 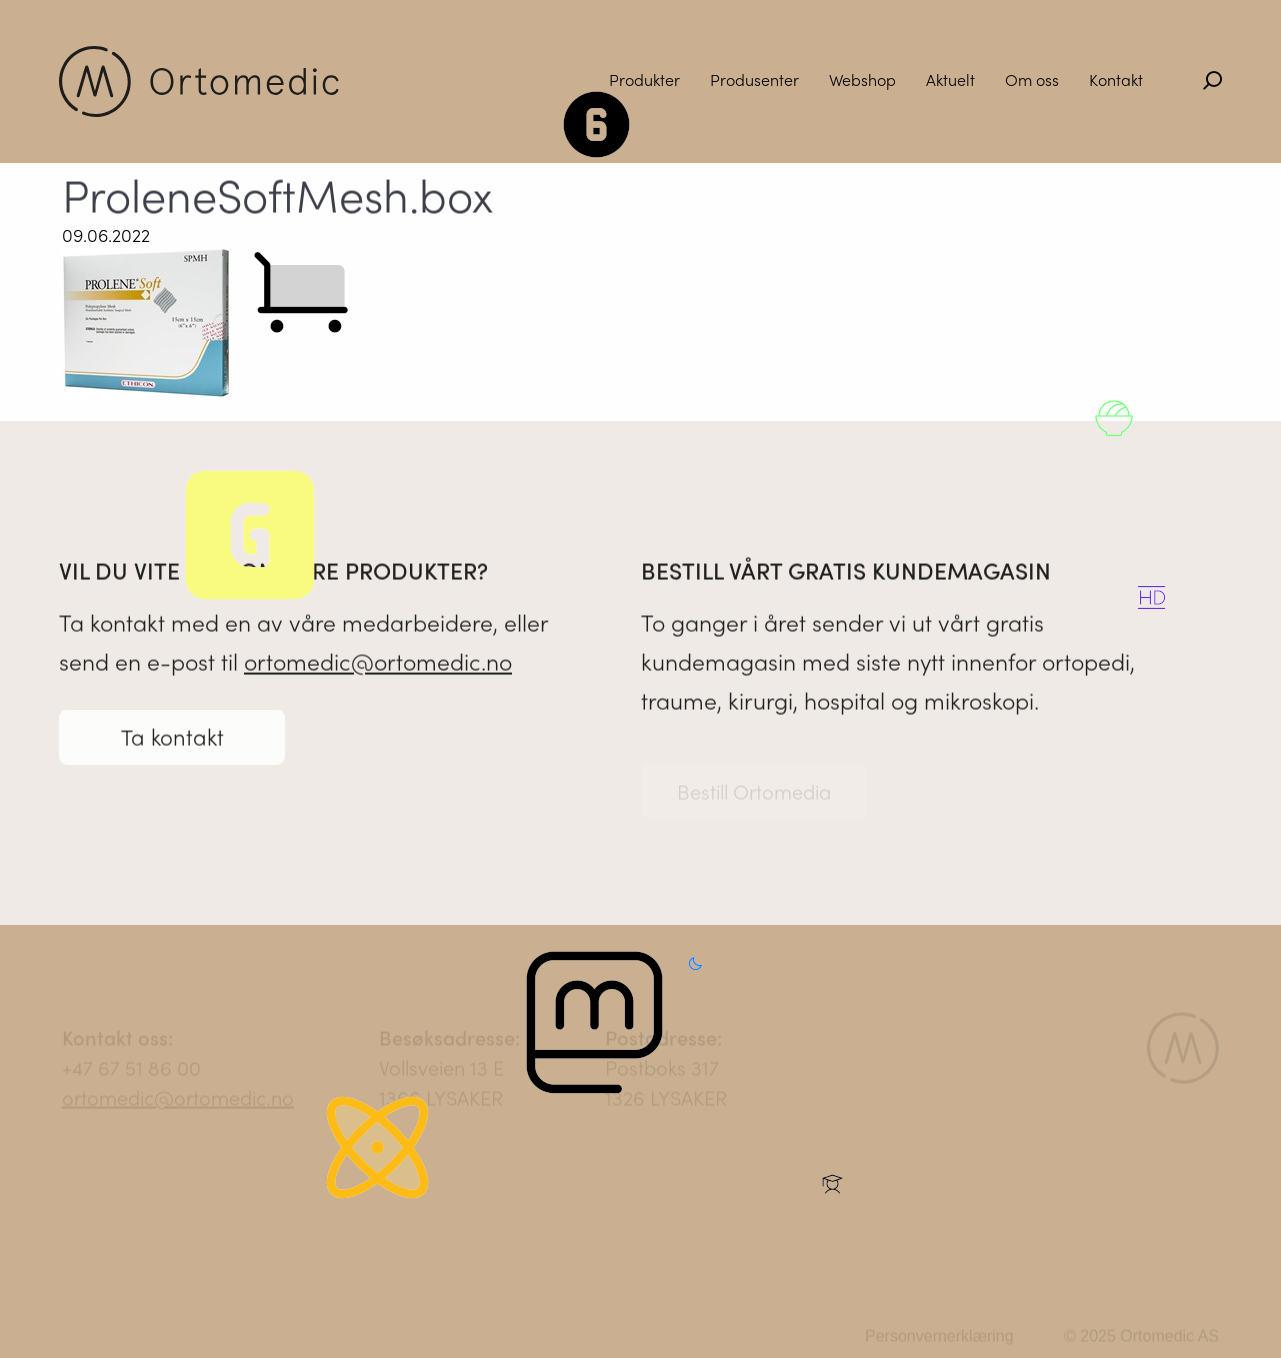 What do you see at coordinates (1114, 419) in the screenshot?
I see `view food or meal options` at bounding box center [1114, 419].